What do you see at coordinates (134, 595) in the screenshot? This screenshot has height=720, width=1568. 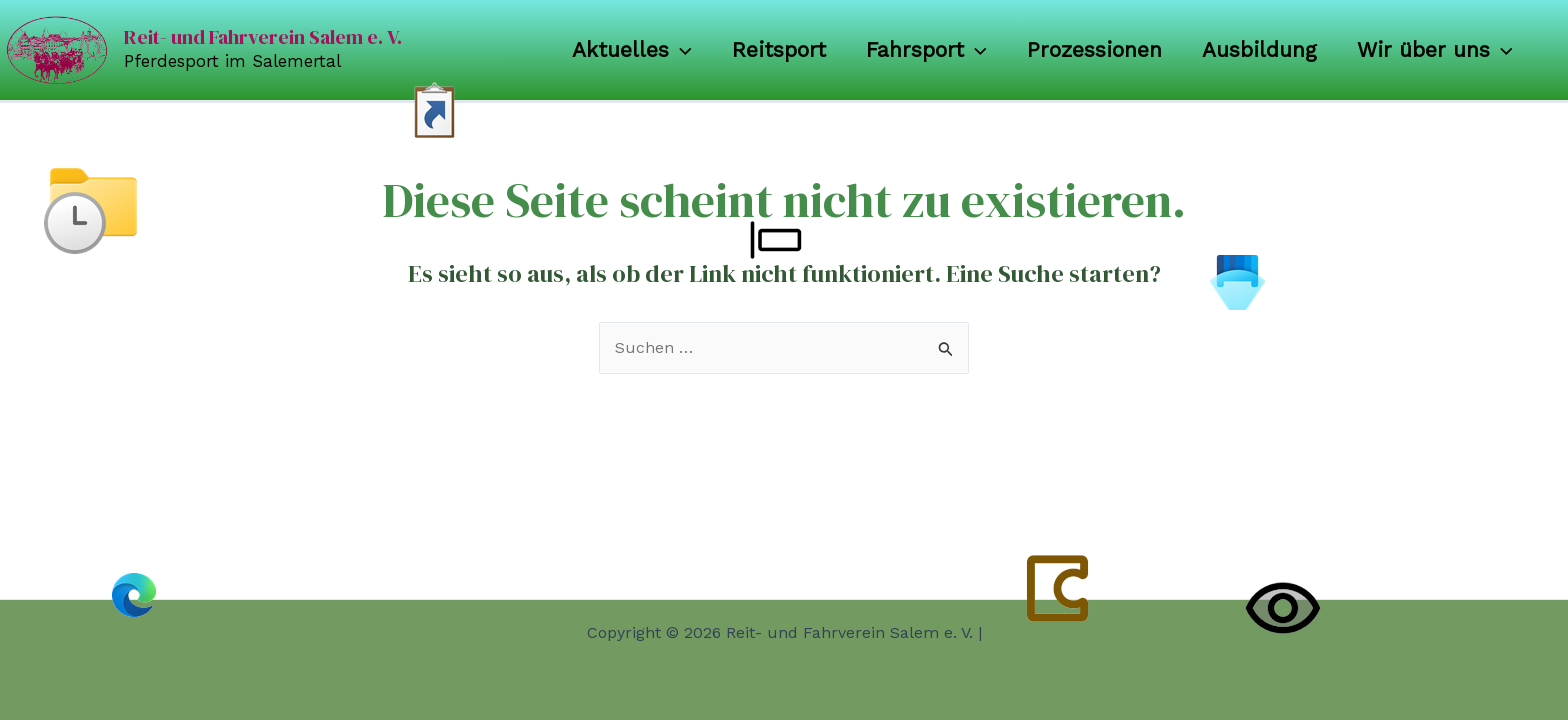 I see `open Microsoft Edge browser` at bounding box center [134, 595].